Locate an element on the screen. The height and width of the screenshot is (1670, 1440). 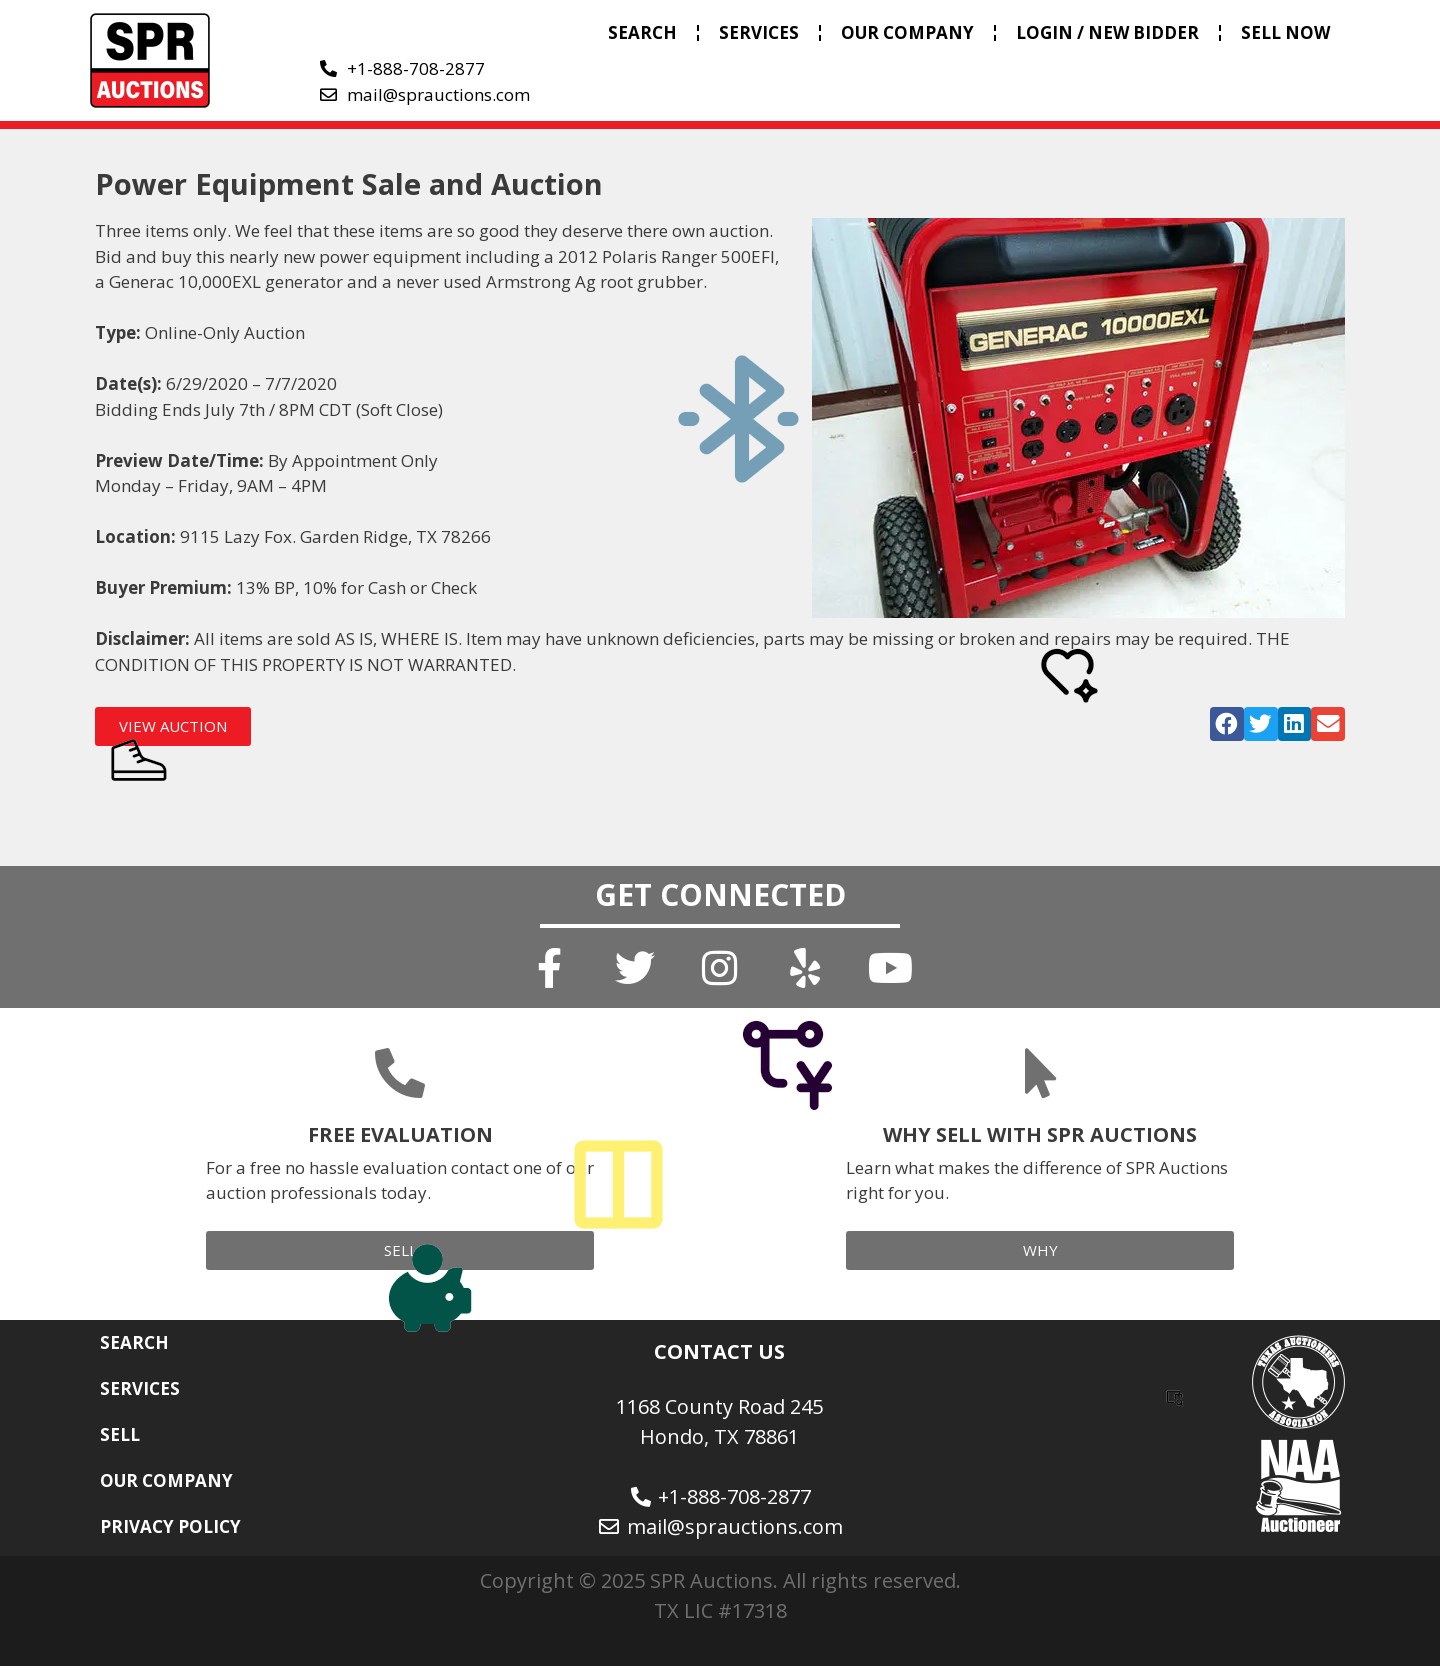
add to favorites with AI-powered recommendations is located at coordinates (1067, 672).